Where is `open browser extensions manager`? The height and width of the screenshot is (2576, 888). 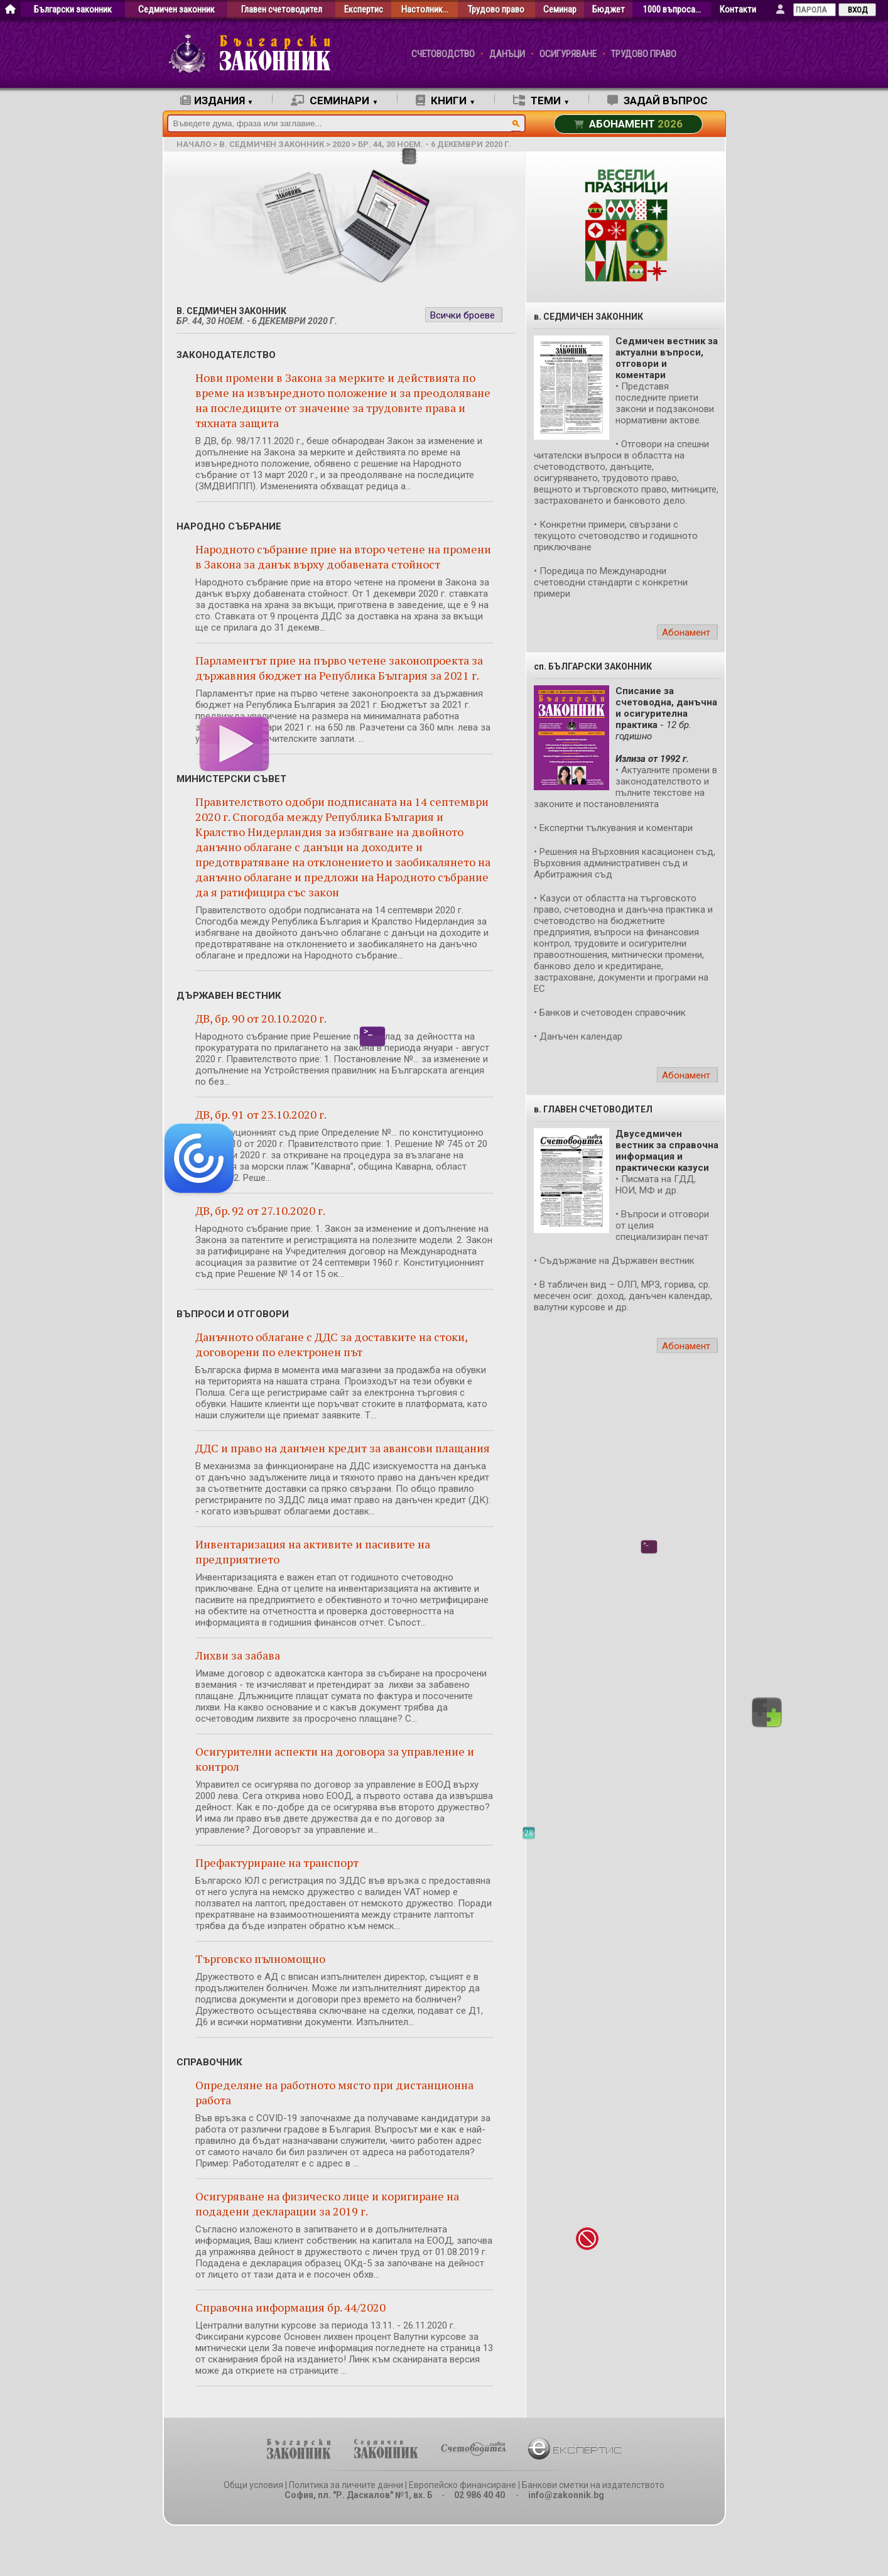
open browser extensions manager is located at coordinates (767, 1712).